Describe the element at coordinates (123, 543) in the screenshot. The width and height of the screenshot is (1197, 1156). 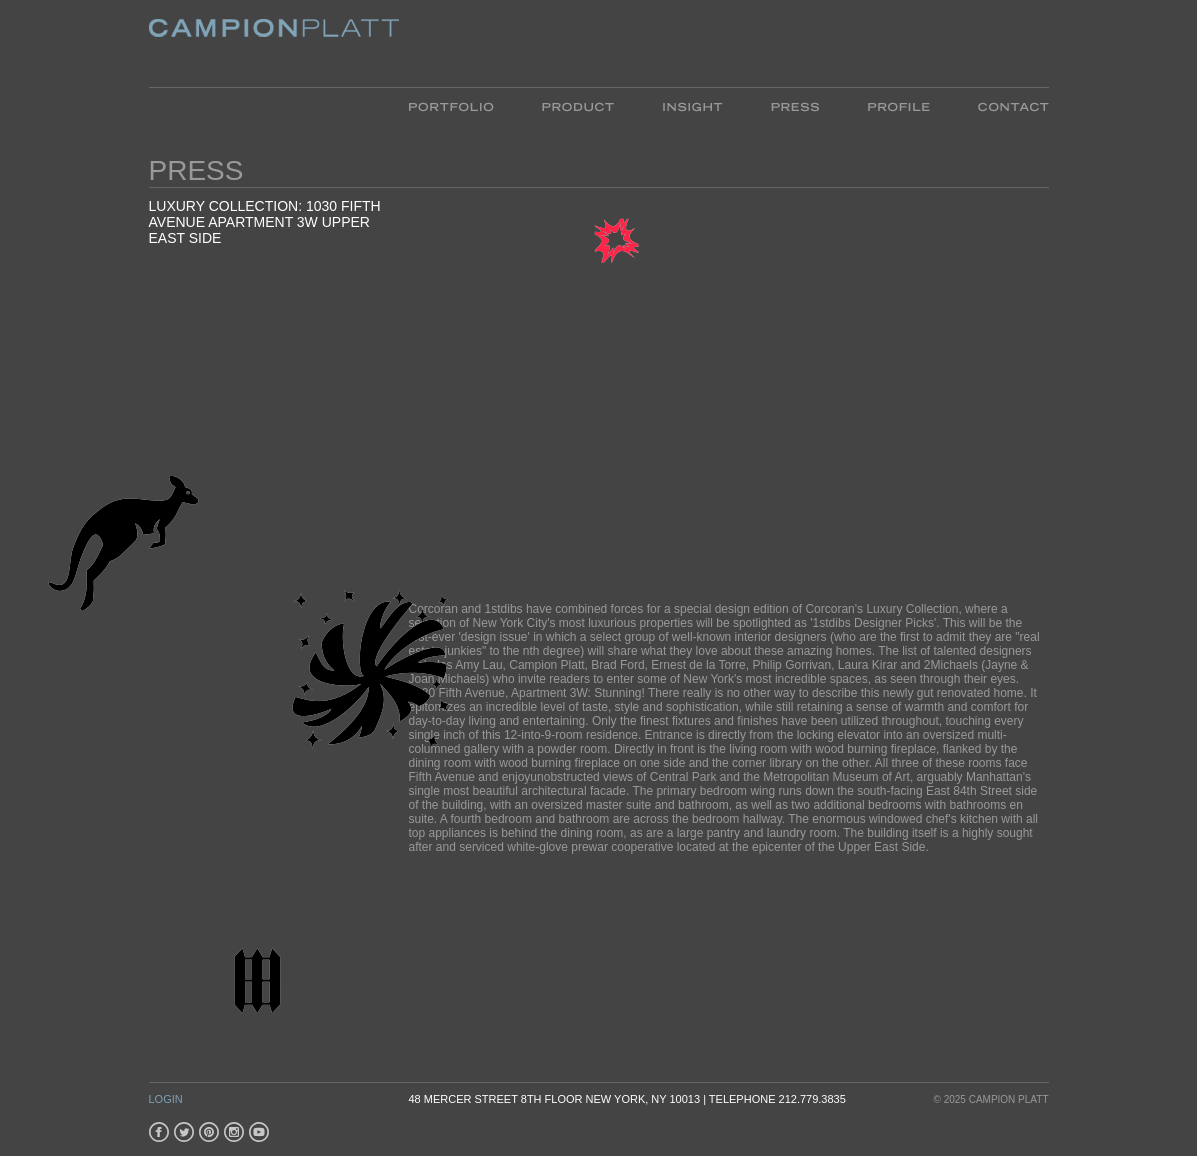
I see `indicates australian content or region` at that location.